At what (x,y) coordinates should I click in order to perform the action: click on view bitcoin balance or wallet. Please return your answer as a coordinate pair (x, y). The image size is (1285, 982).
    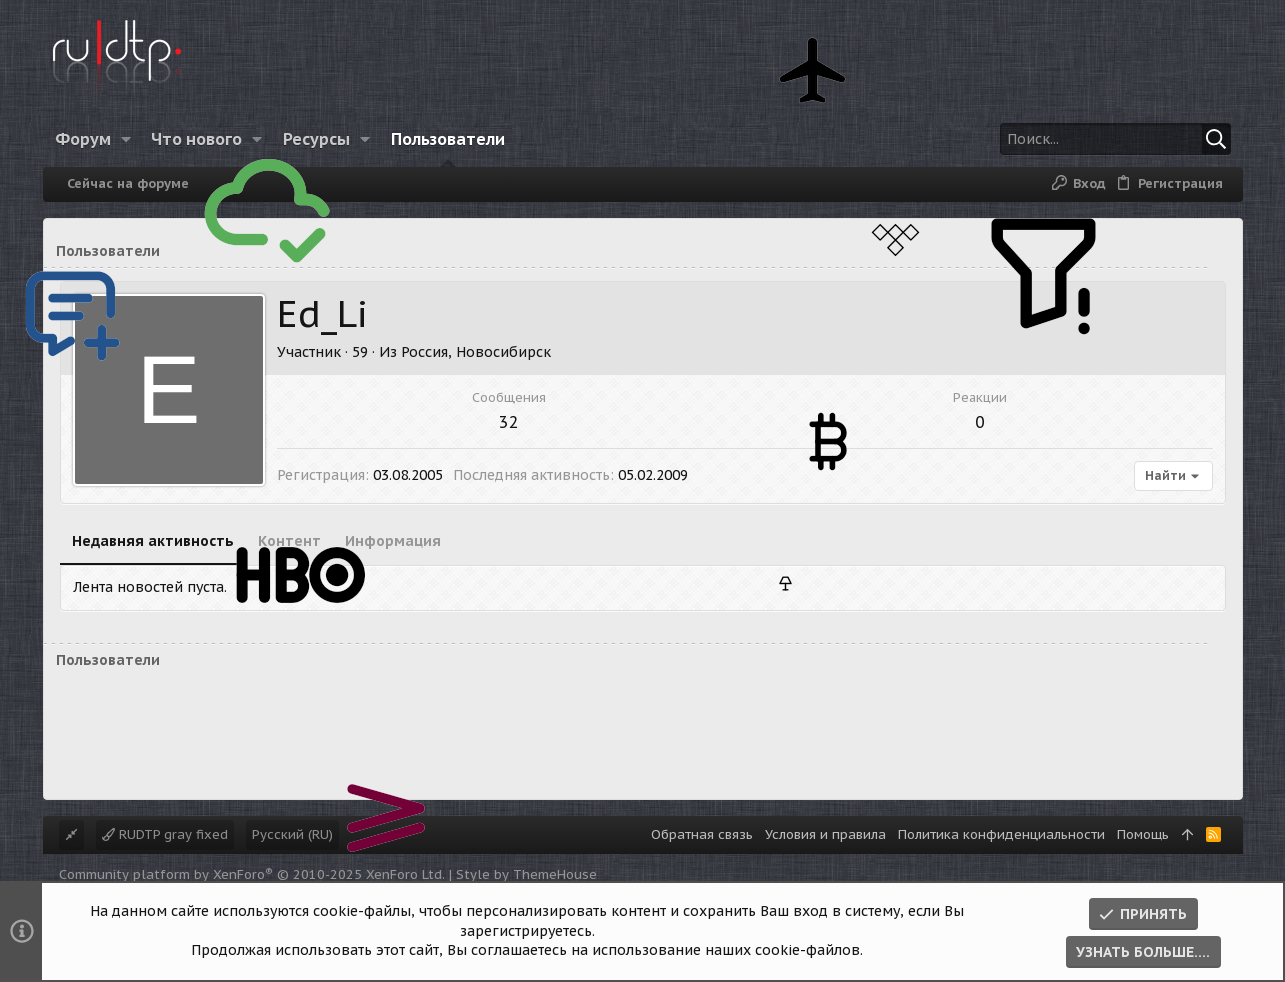
    Looking at the image, I should click on (829, 441).